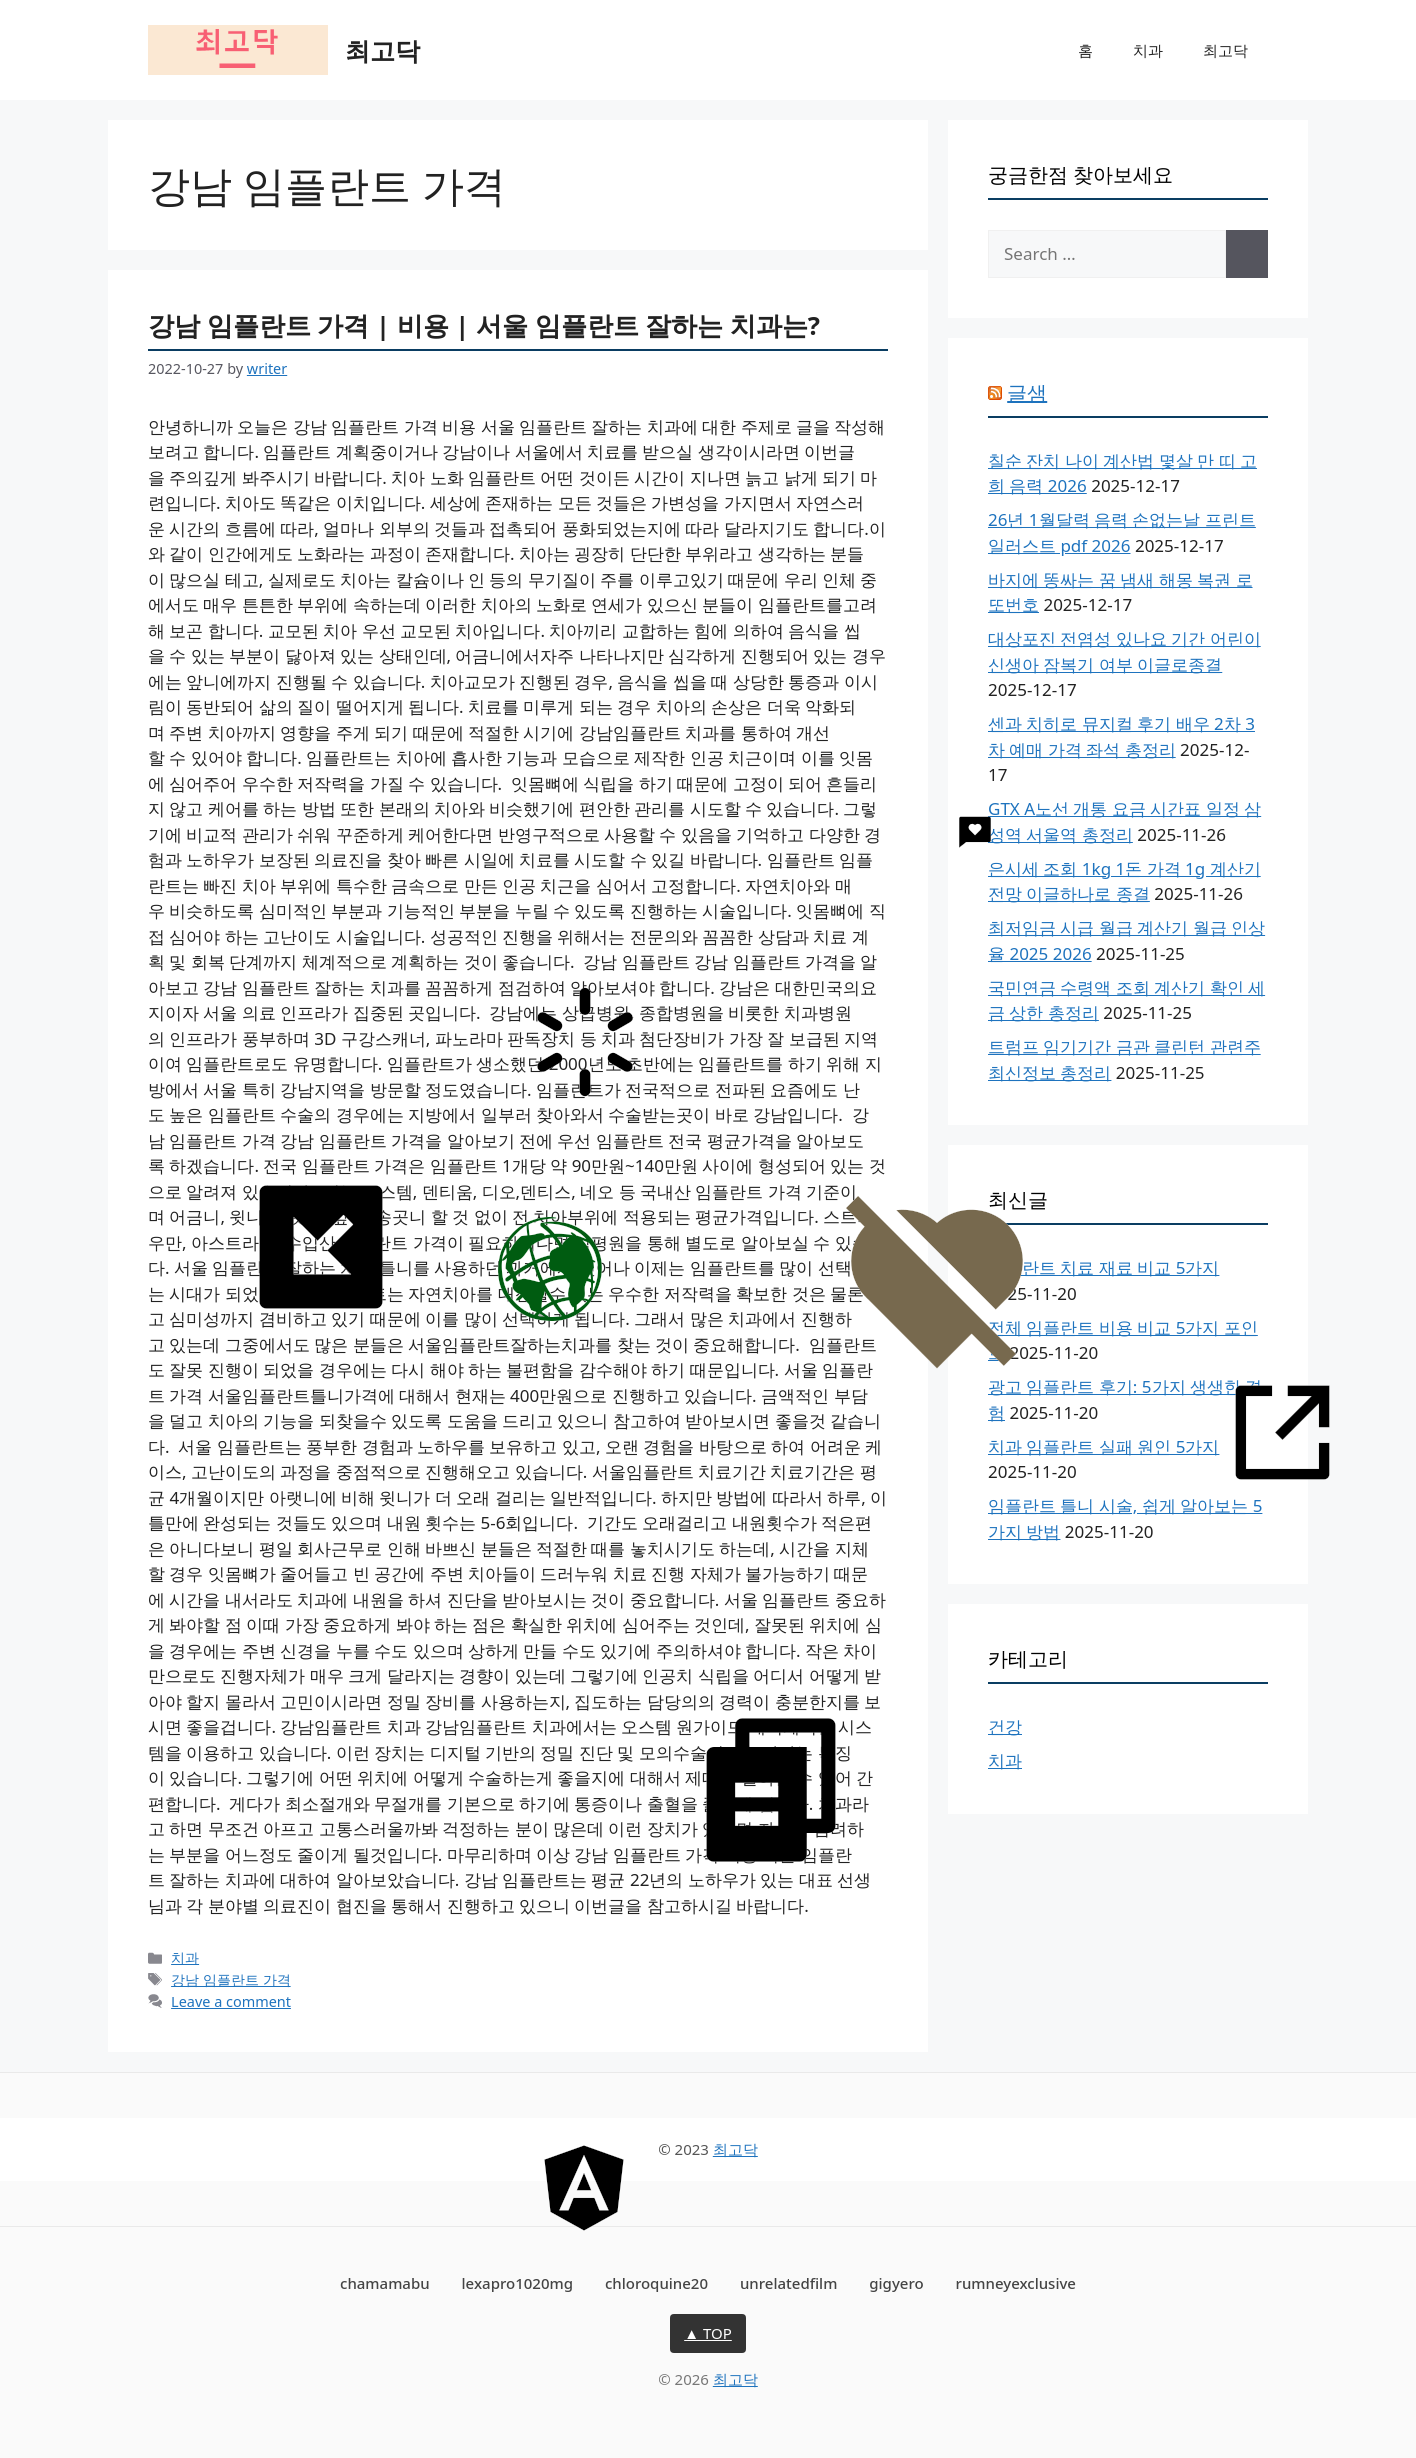 The image size is (1416, 2458). Describe the element at coordinates (550, 1269) in the screenshot. I see `Esri geographic information system (GIS) branding` at that location.